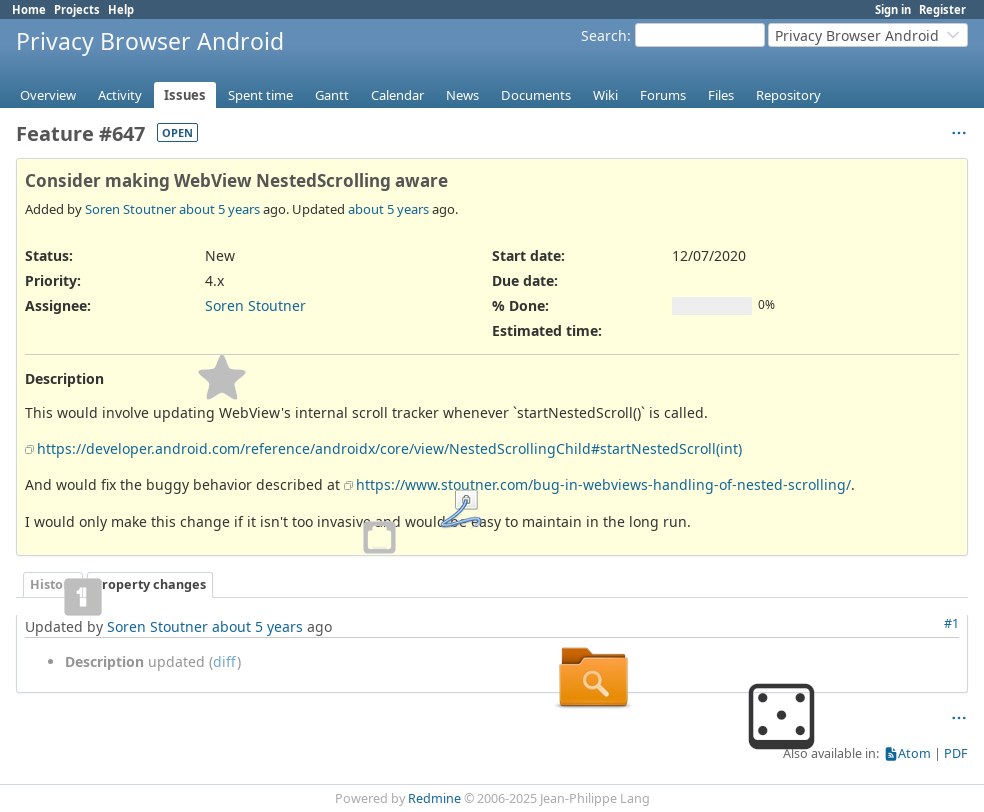  I want to click on access saved search queries, so click(593, 680).